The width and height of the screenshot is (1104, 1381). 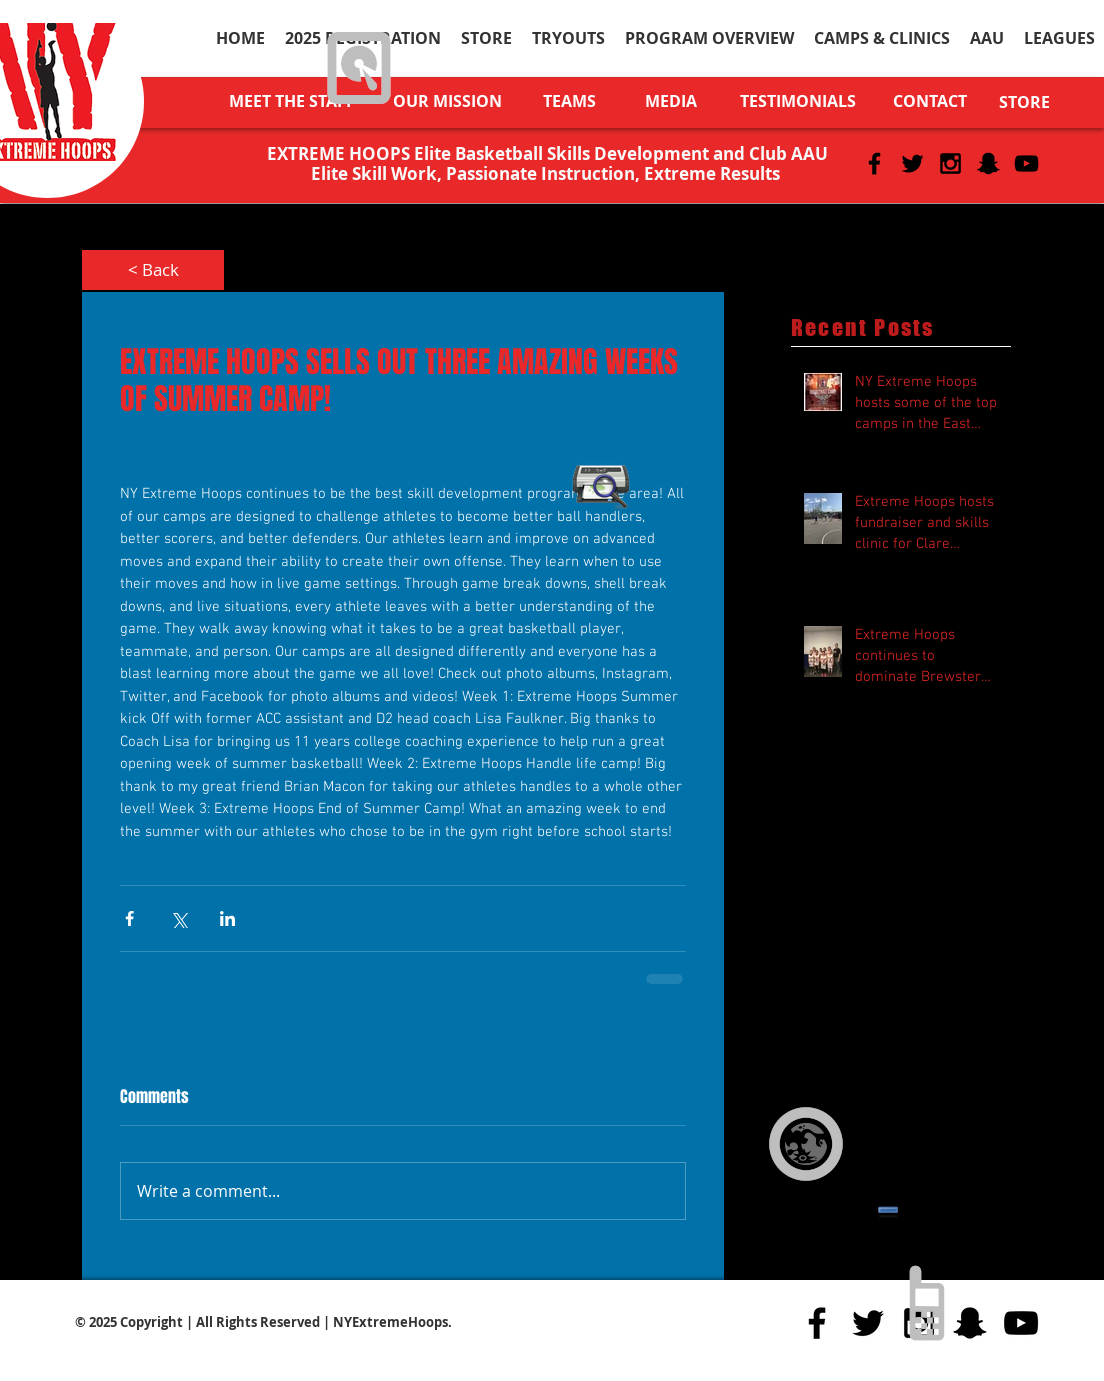 I want to click on make a phone call, so click(x=927, y=1306).